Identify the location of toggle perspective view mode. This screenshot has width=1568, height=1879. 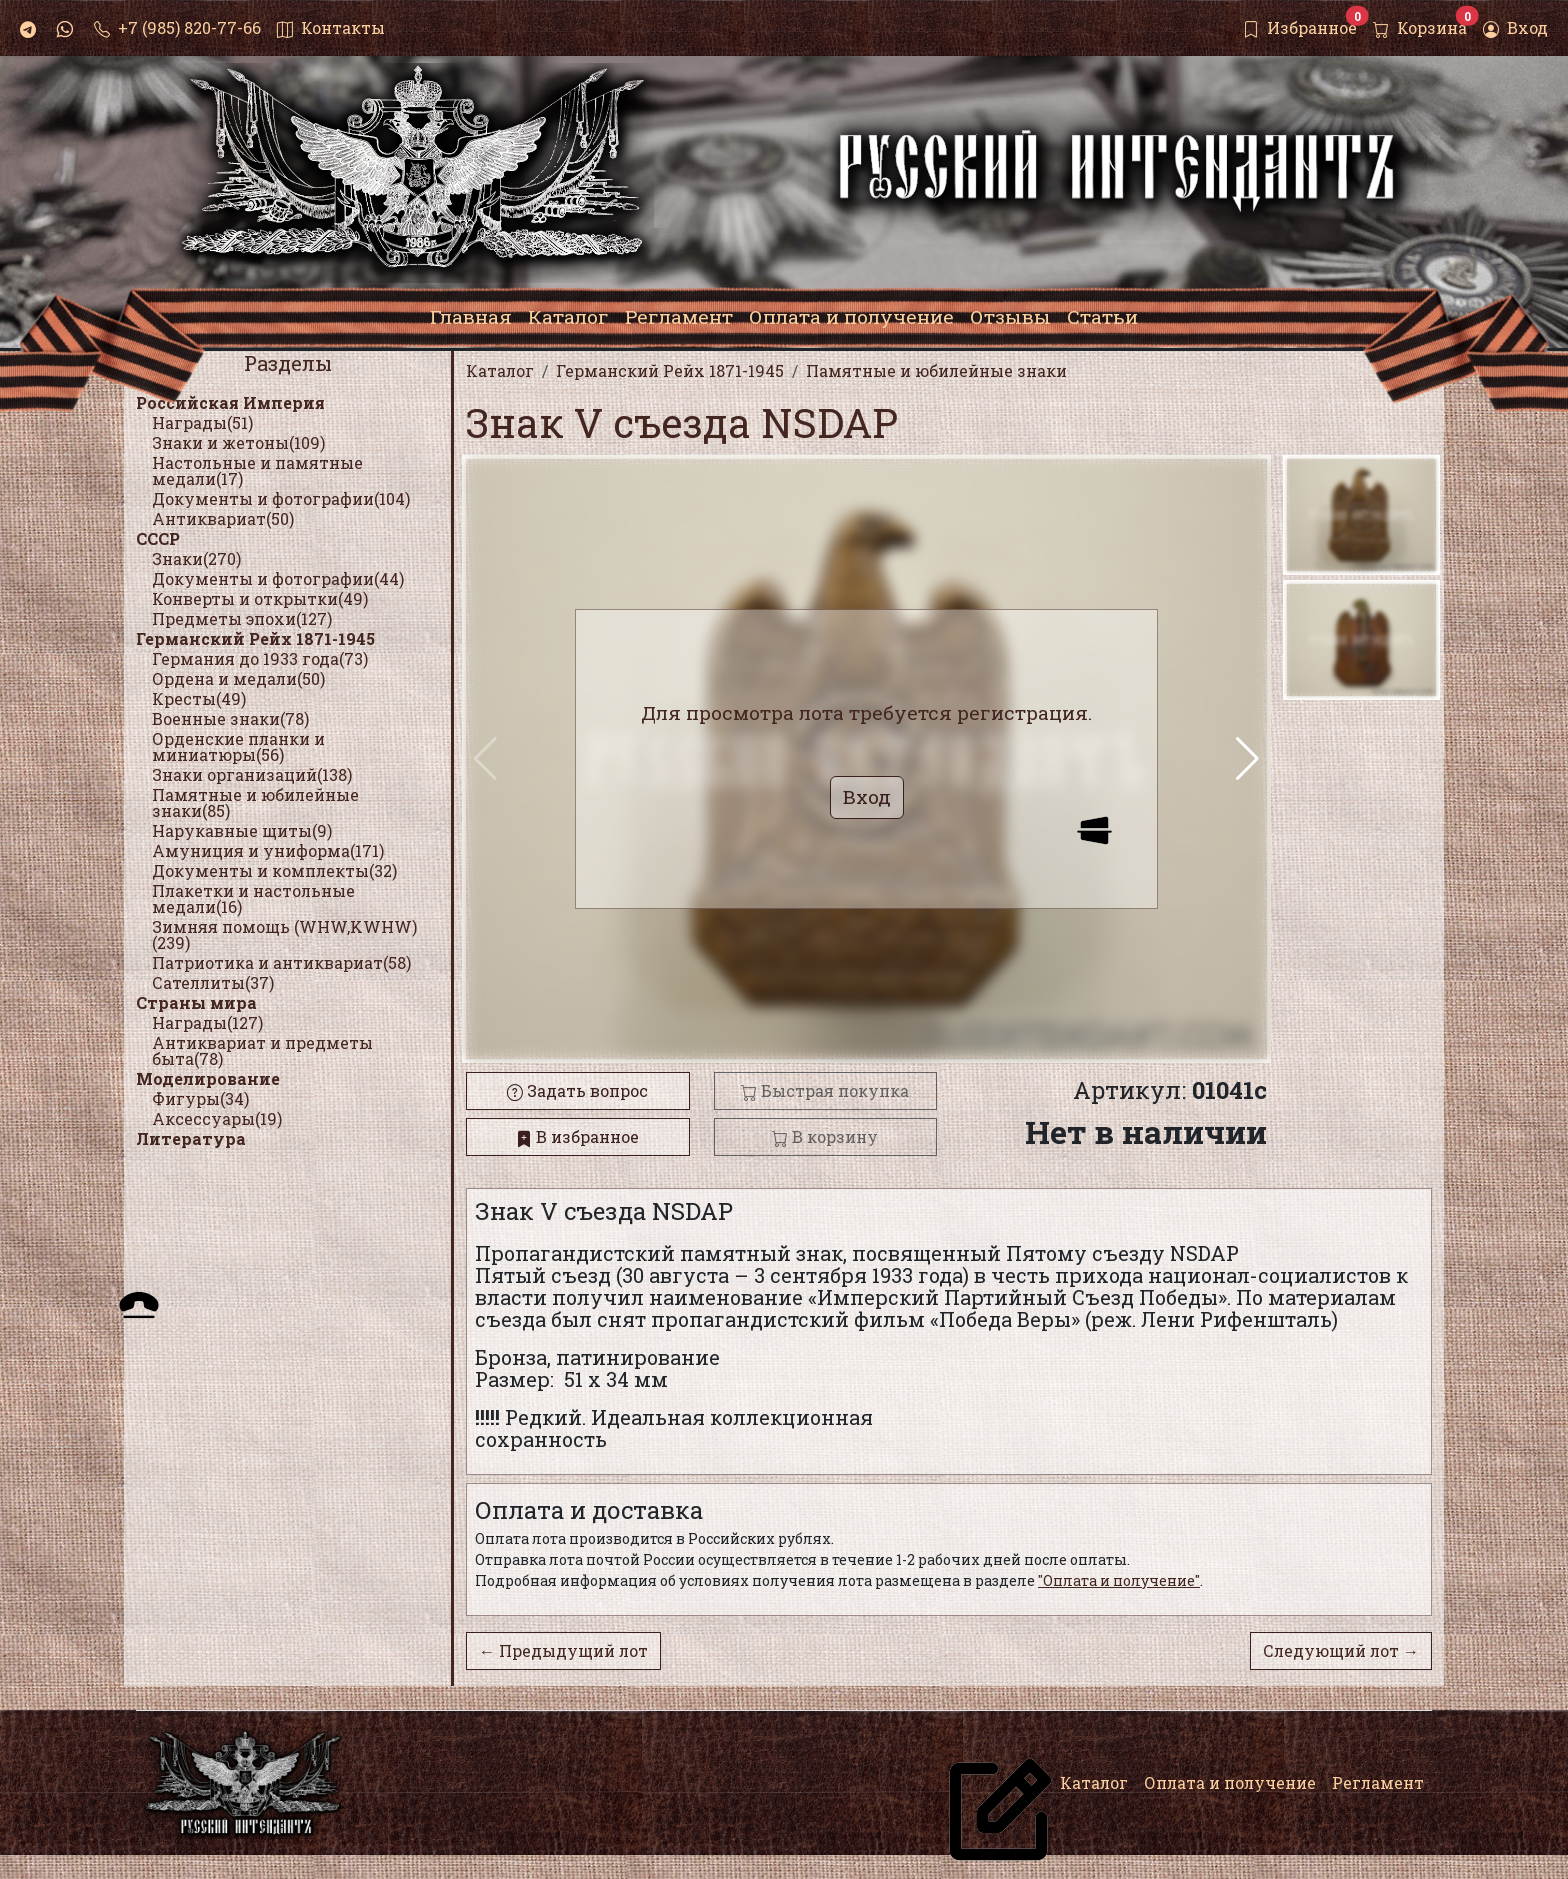
(1094, 830).